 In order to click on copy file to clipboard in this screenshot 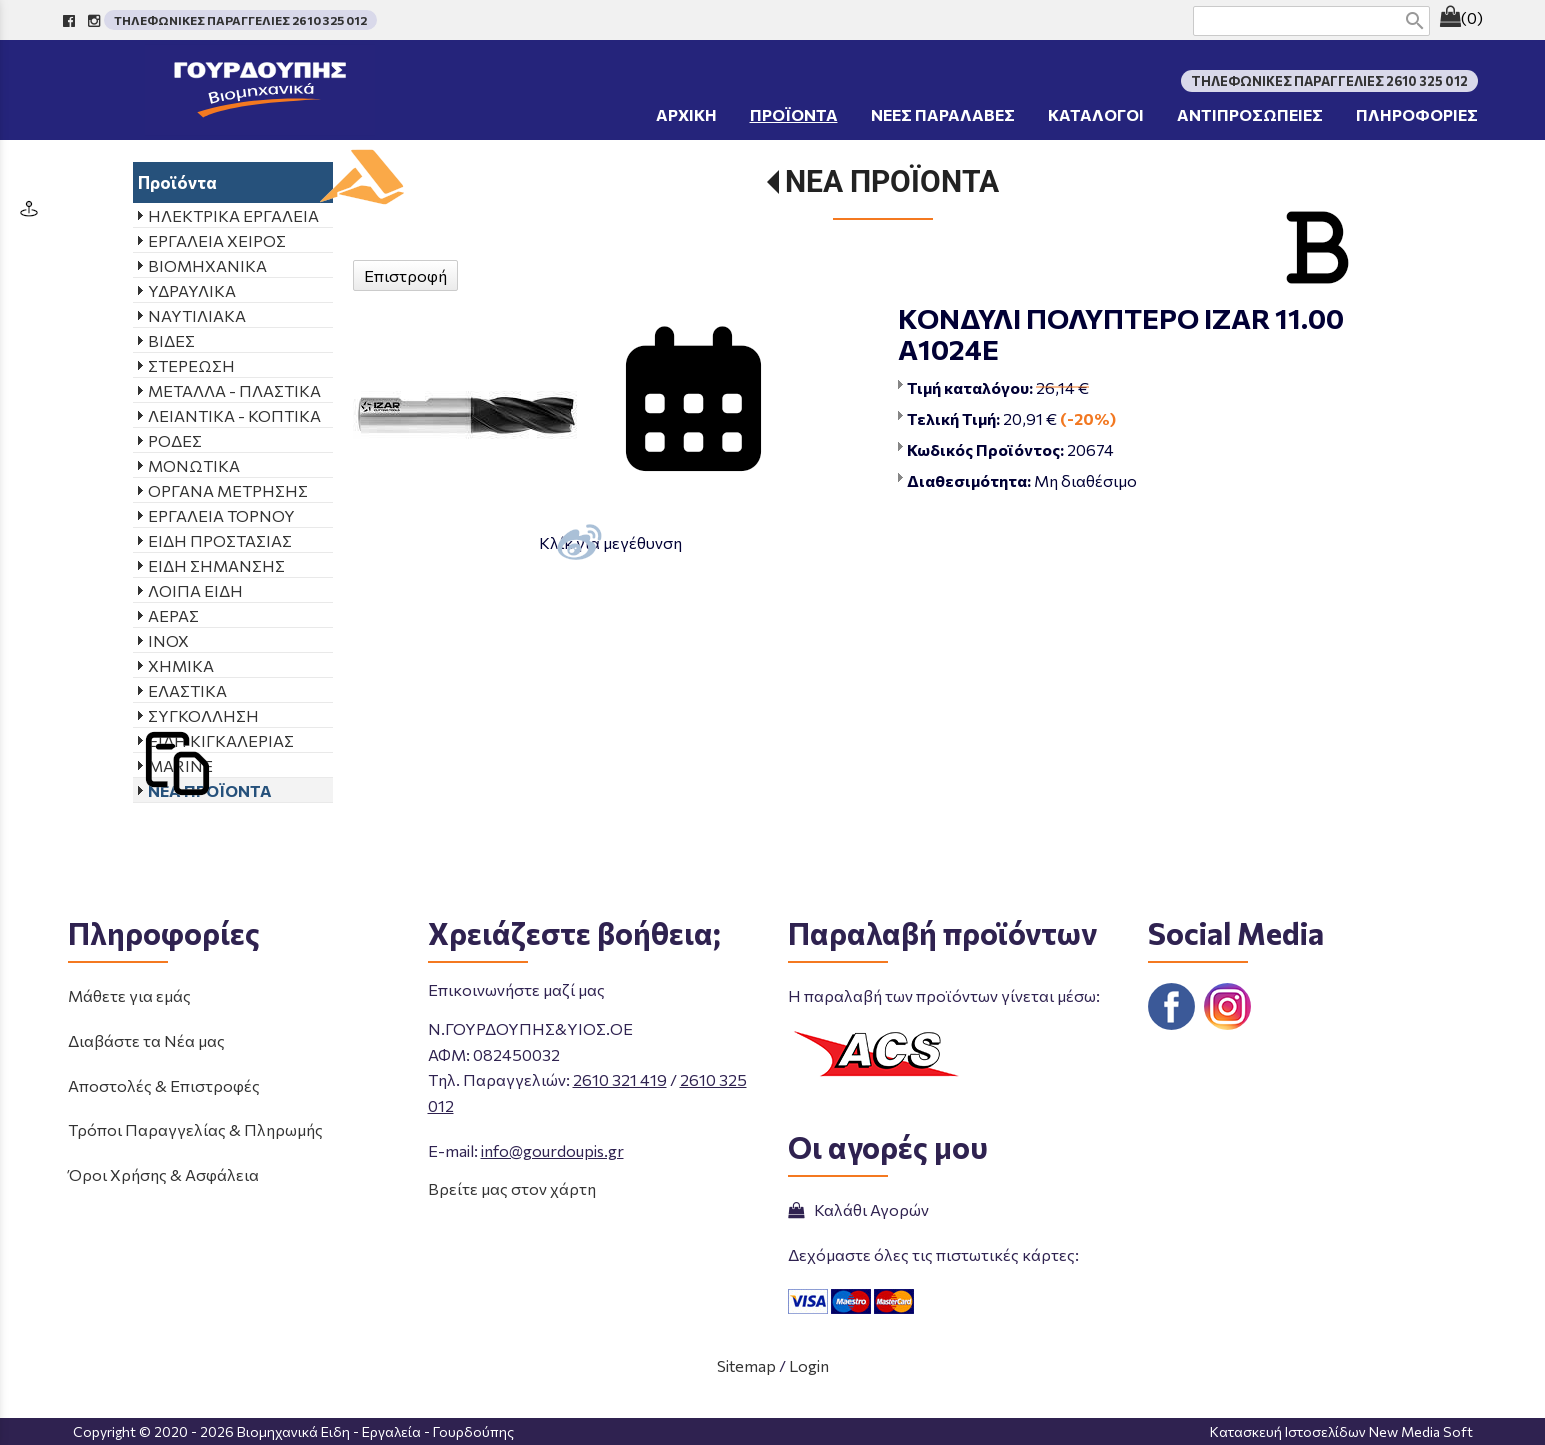, I will do `click(177, 763)`.